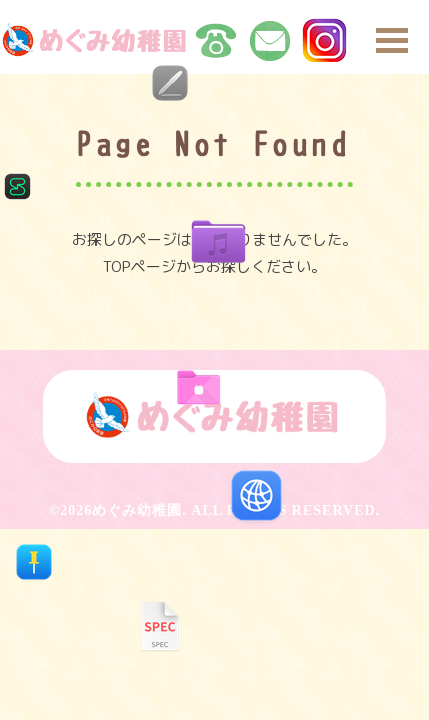 This screenshot has height=720, width=429. What do you see at coordinates (160, 627) in the screenshot?
I see `an RPM spec file used for building Linux packages` at bounding box center [160, 627].